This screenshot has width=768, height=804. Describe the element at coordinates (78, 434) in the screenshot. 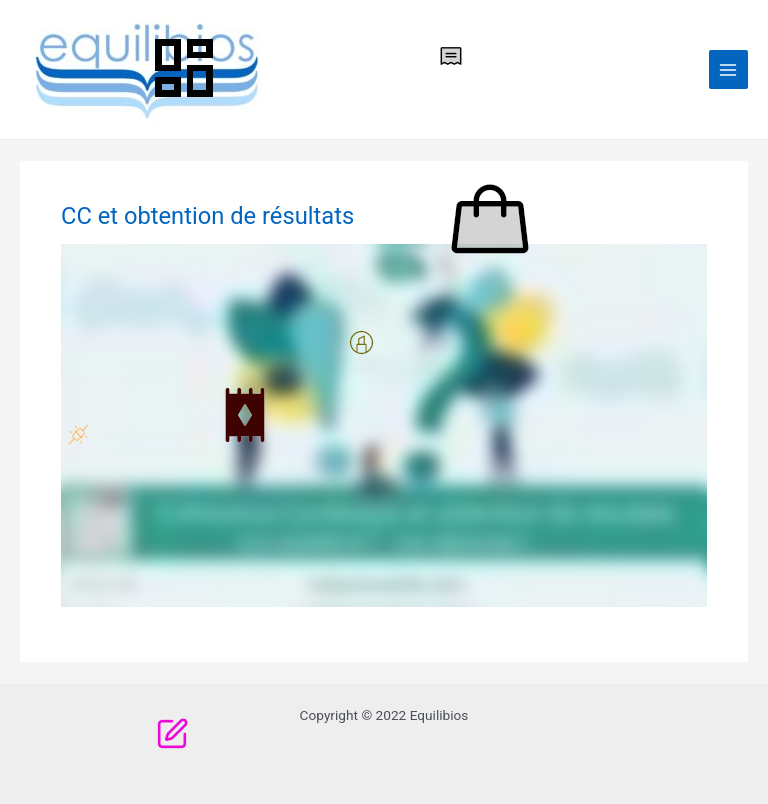

I see `indicates an active connection established` at that location.